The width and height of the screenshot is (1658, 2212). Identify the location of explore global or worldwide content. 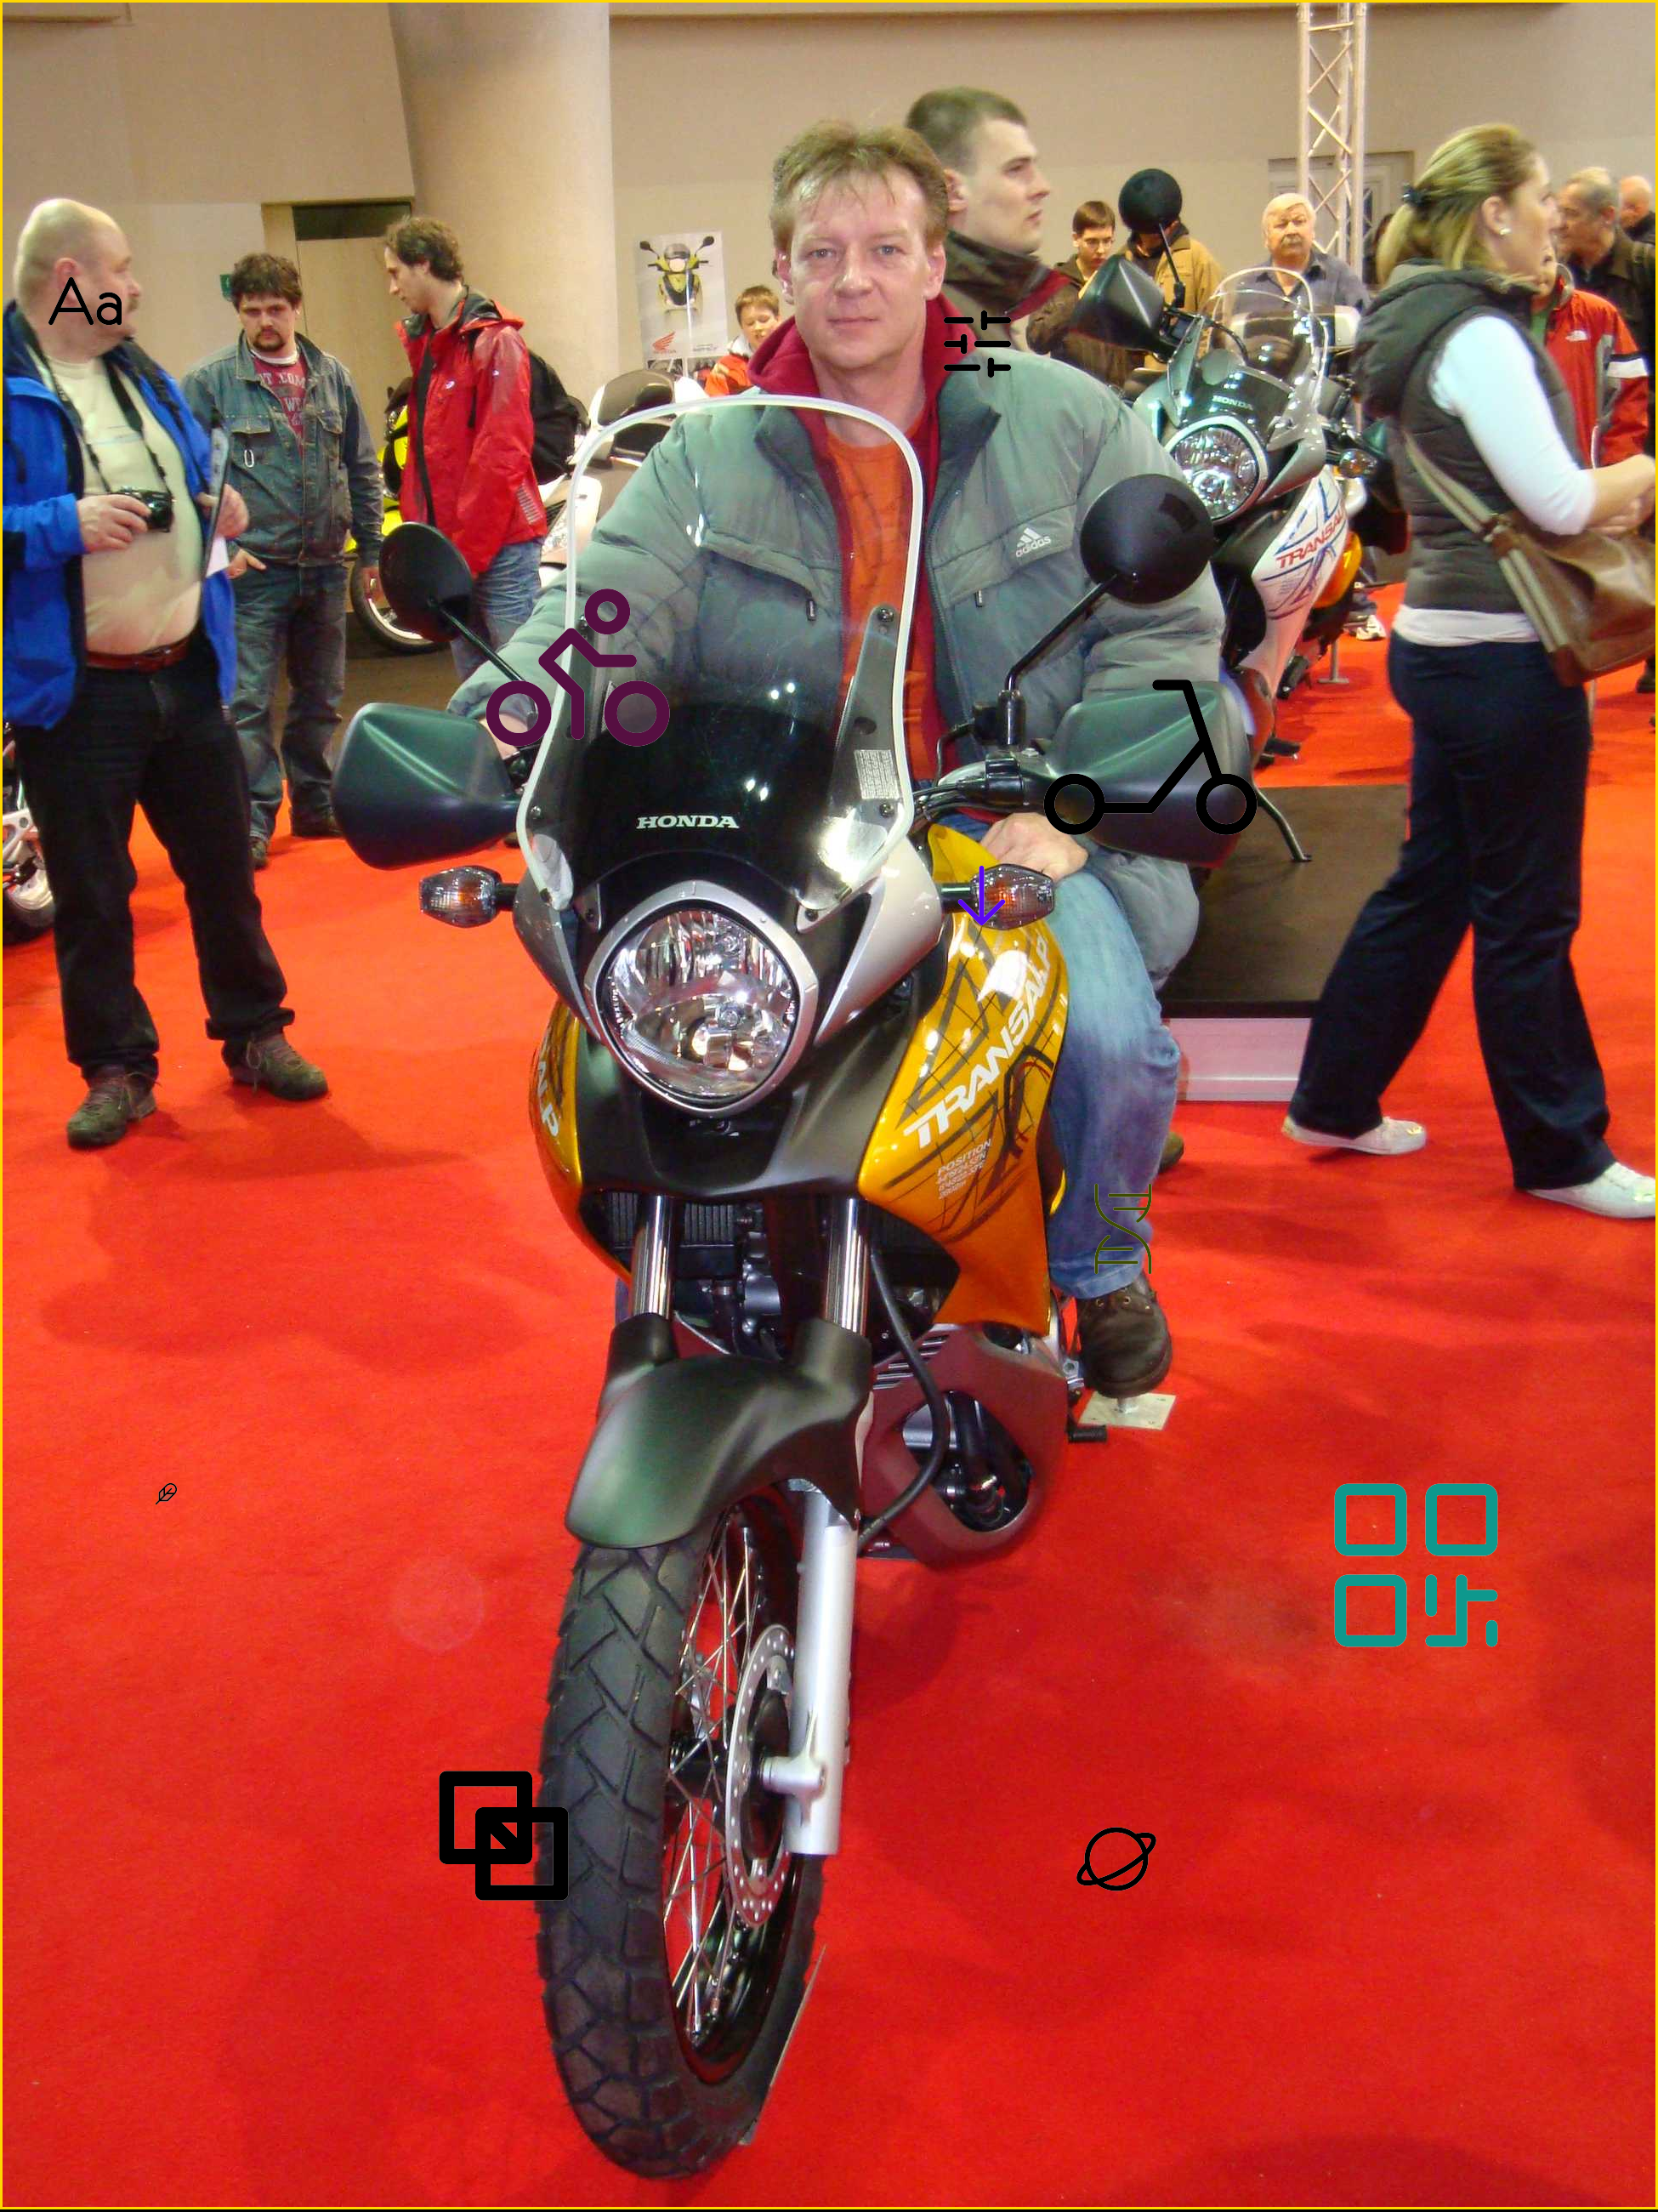
(1116, 1859).